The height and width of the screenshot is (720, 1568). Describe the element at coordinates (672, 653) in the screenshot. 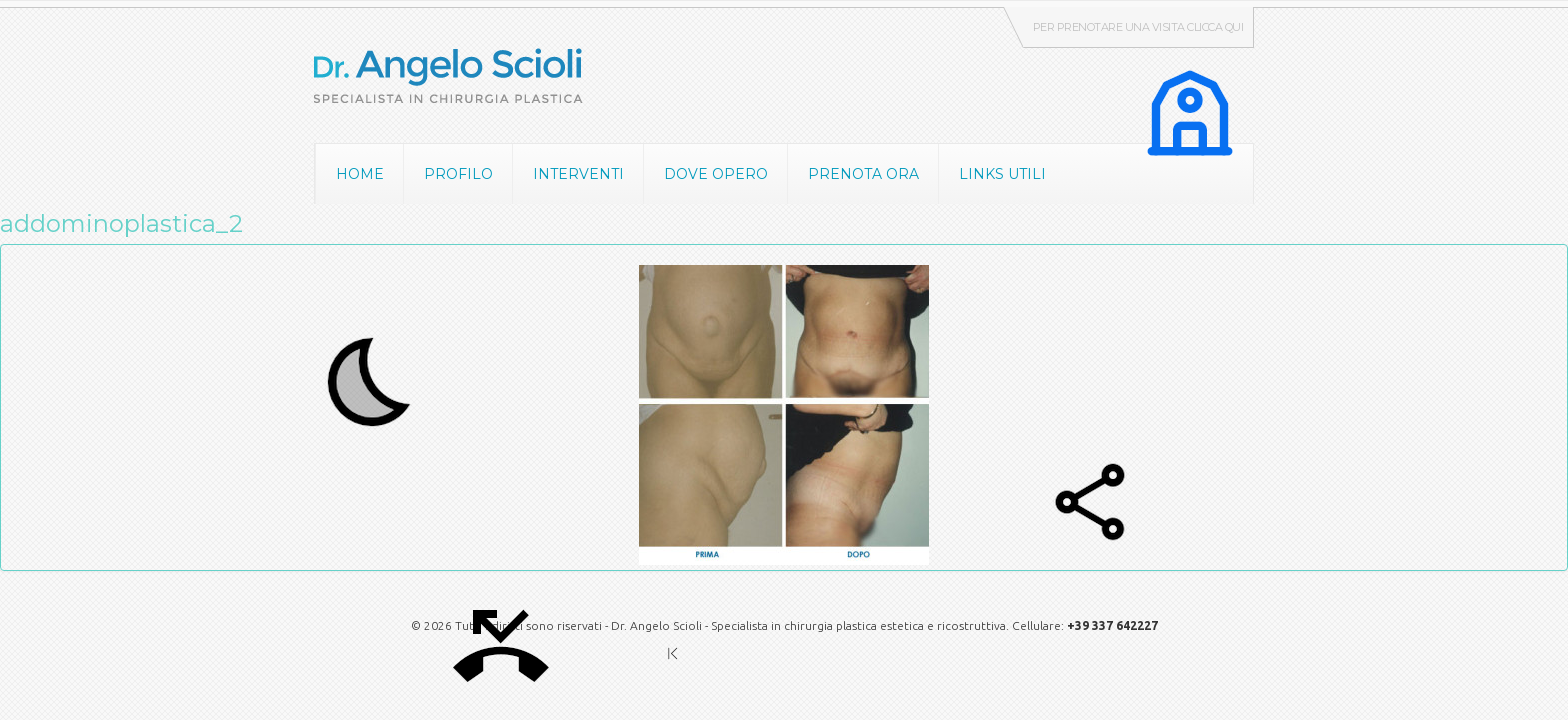

I see `navigate to the first item or beginning` at that location.